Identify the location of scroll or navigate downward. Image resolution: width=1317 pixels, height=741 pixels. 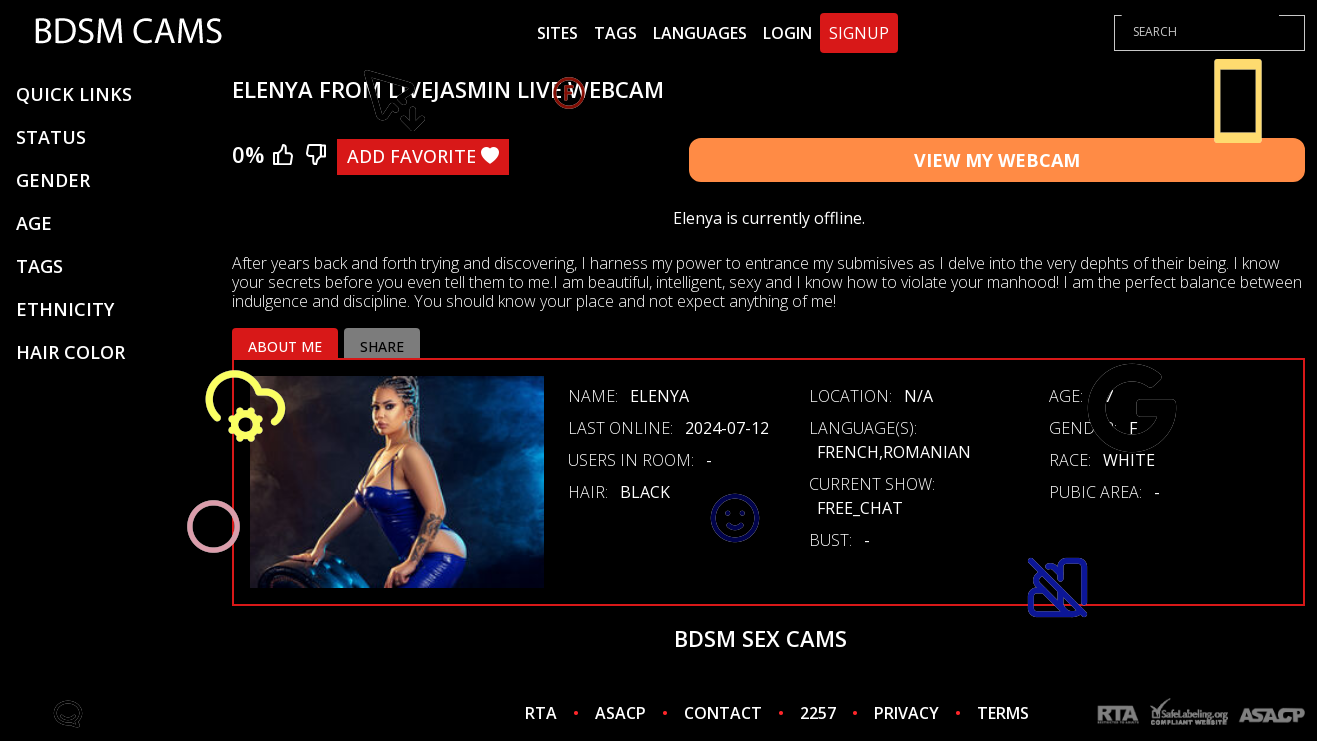
(391, 97).